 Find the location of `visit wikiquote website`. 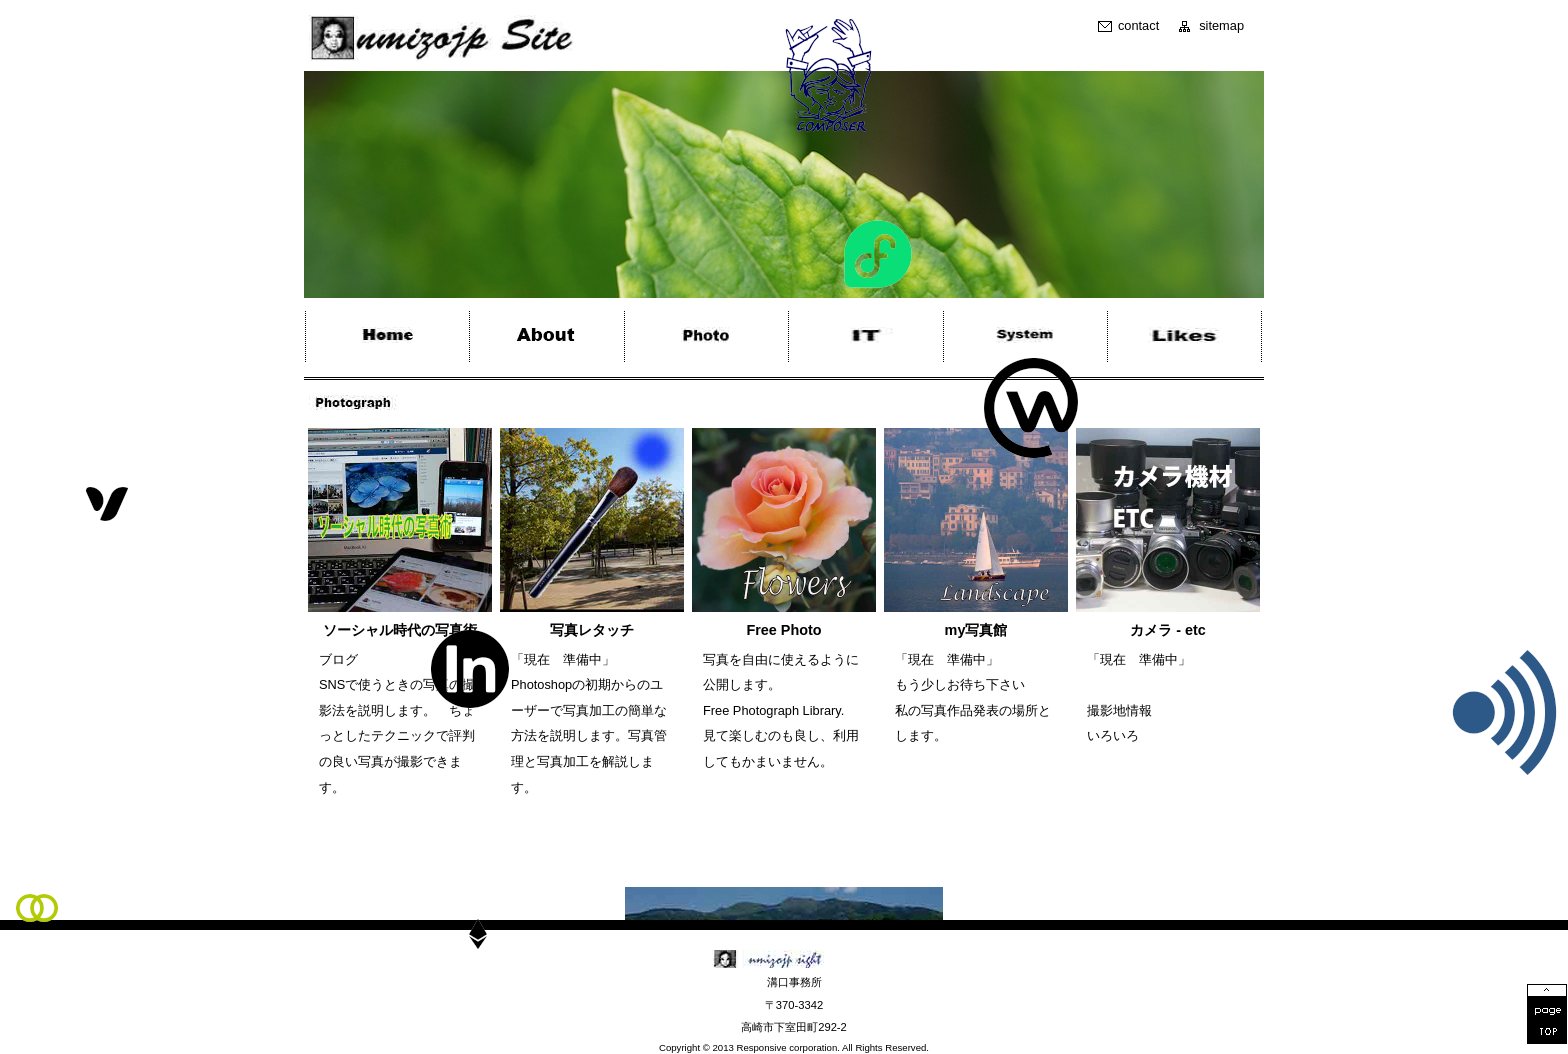

visit wikiquote website is located at coordinates (1504, 712).